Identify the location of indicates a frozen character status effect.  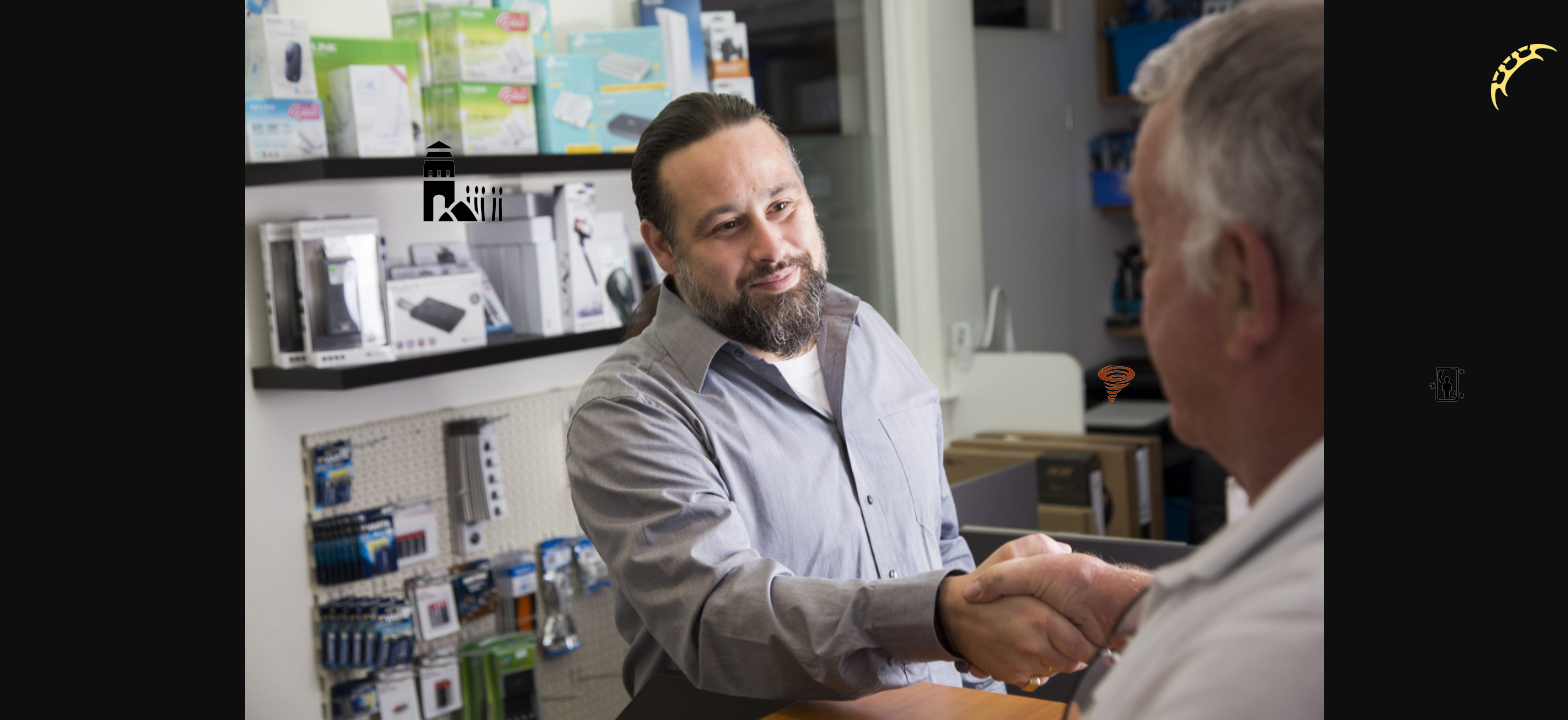
(1447, 384).